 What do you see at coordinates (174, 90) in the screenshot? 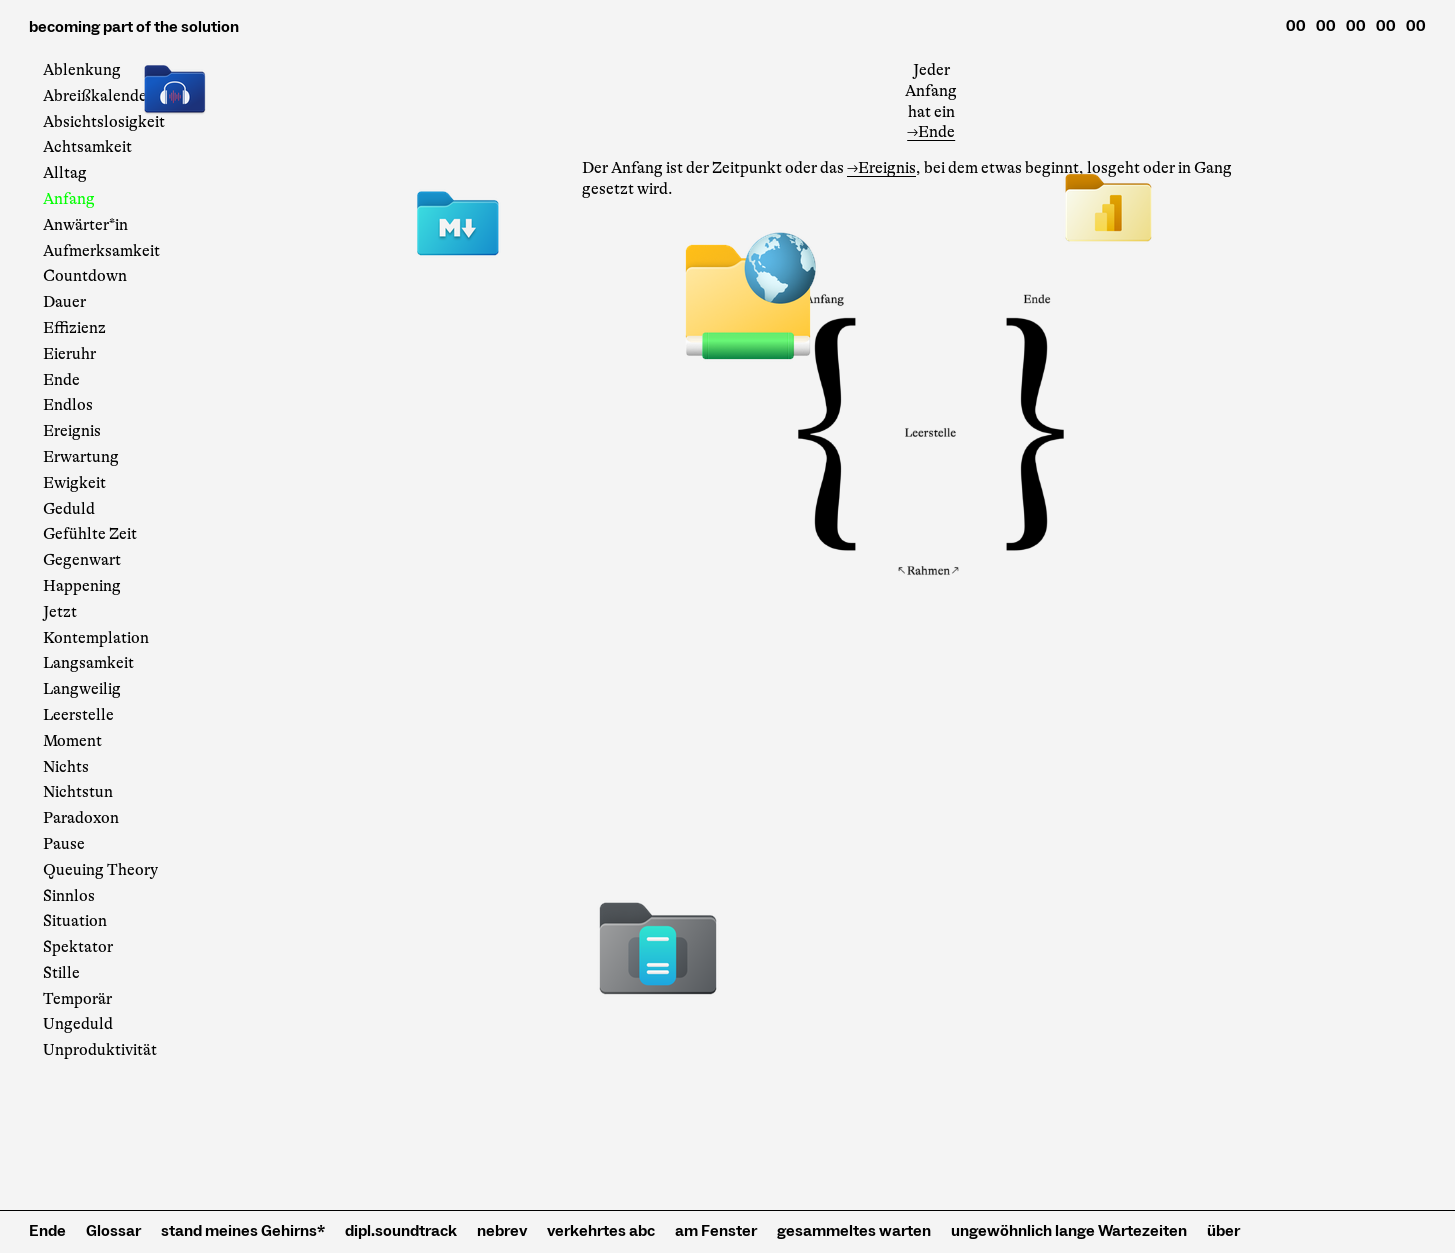
I see `open audacity project files folder` at bounding box center [174, 90].